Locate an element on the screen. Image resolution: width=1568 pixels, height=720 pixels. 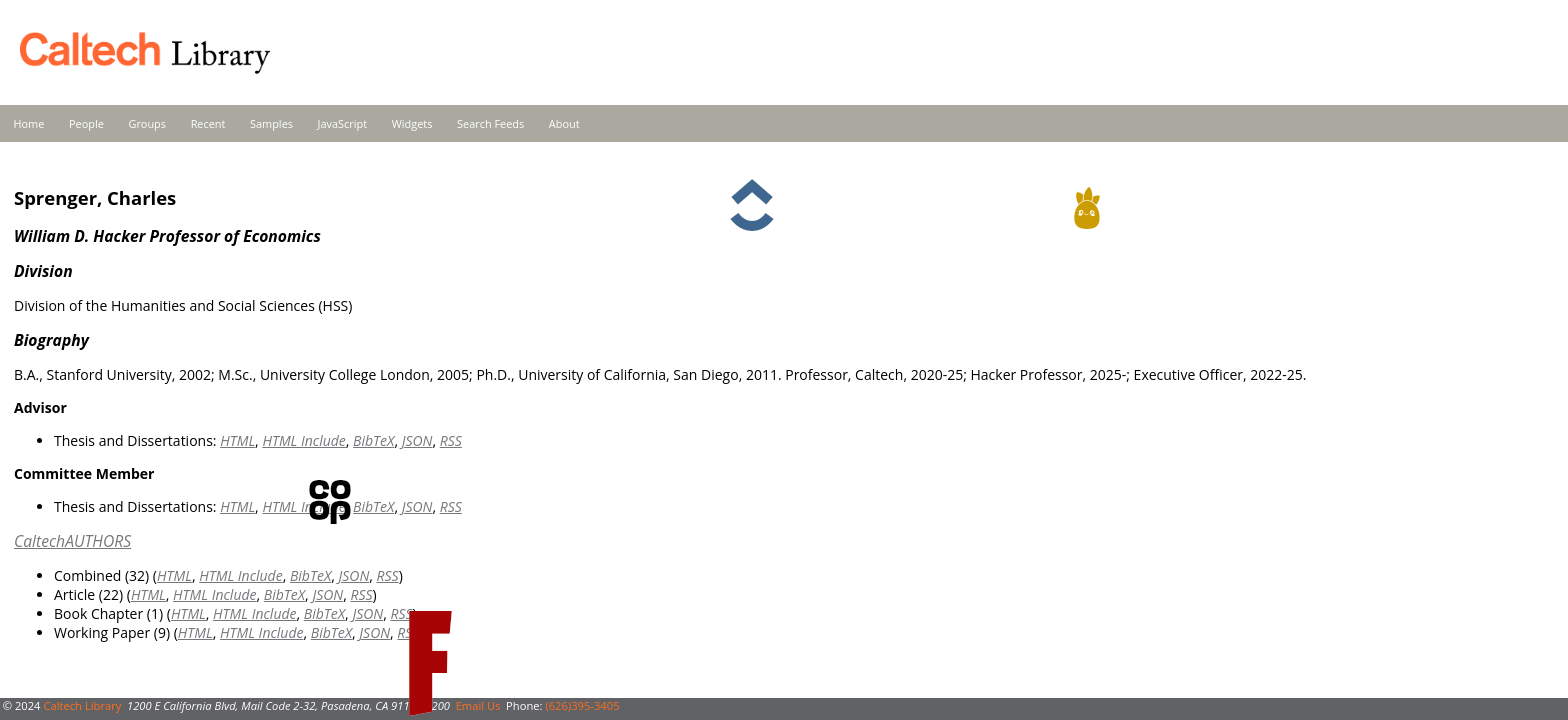
launch fortnite game is located at coordinates (430, 663).